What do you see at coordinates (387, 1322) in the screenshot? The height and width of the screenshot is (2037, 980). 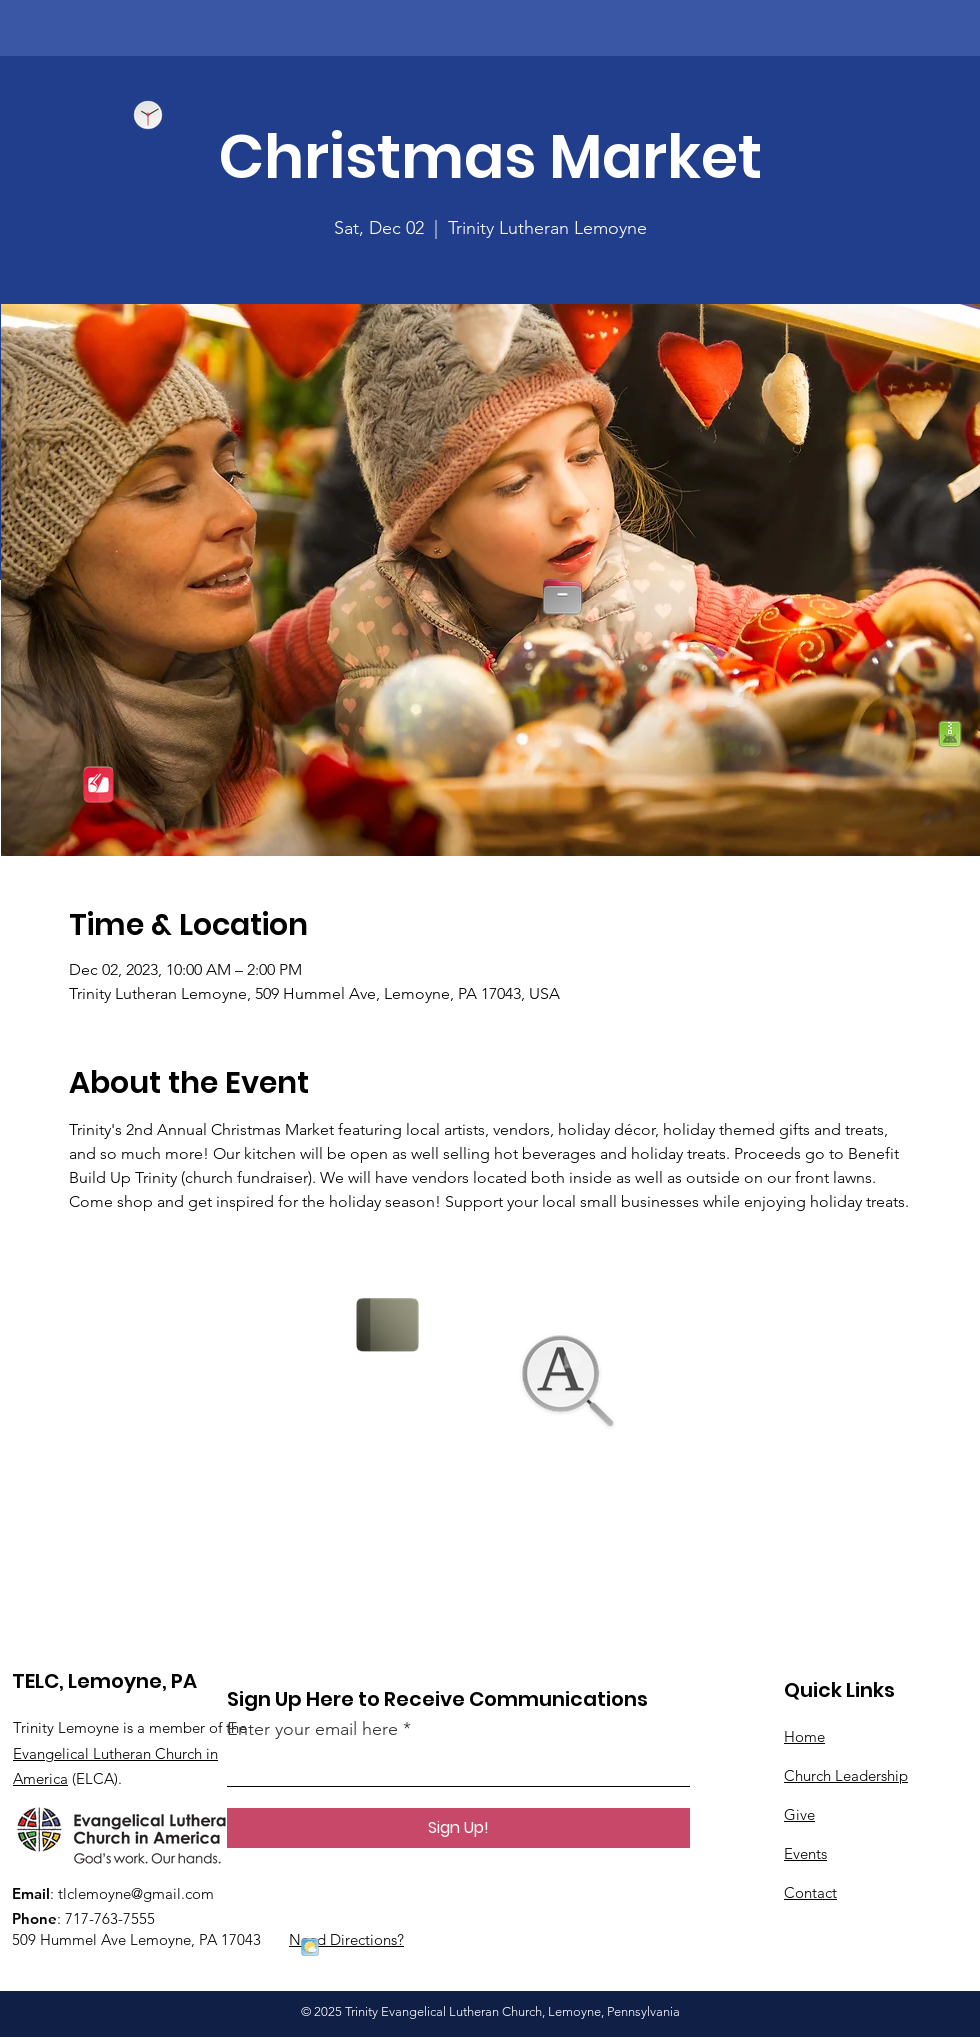 I see `access the desktop folder` at bounding box center [387, 1322].